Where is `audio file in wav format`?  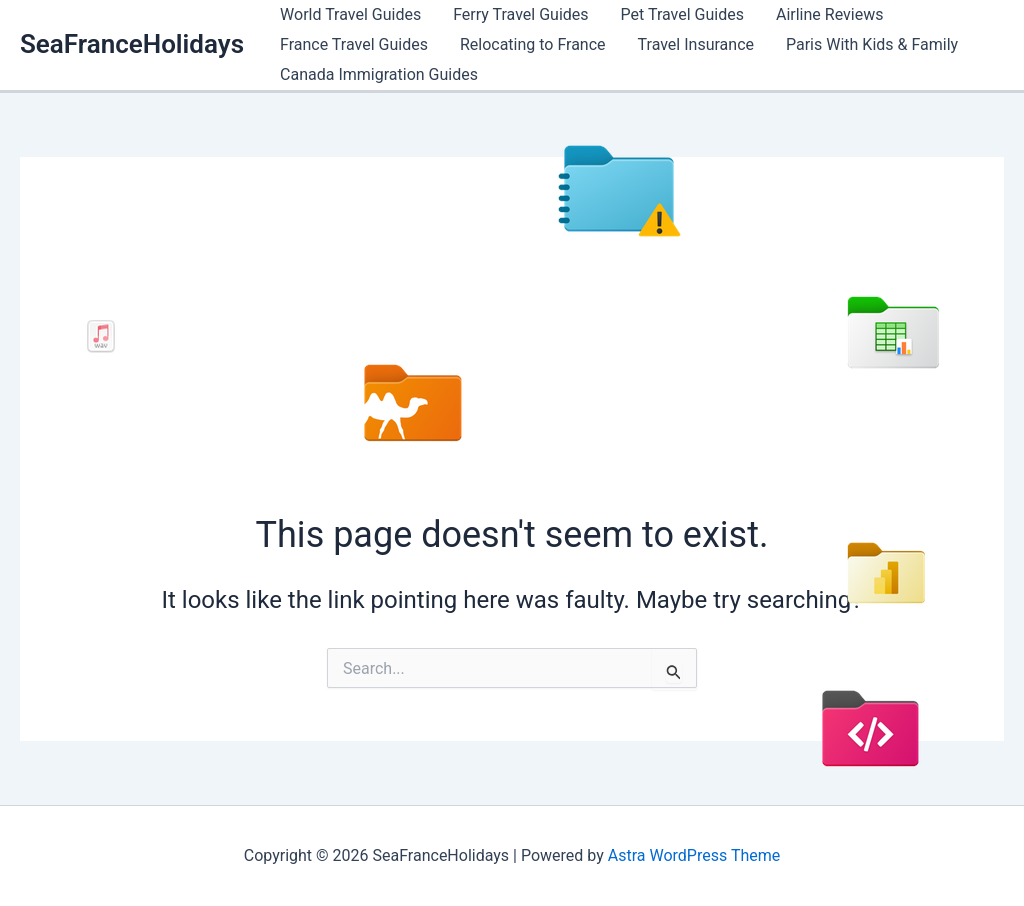
audio file in wav format is located at coordinates (101, 336).